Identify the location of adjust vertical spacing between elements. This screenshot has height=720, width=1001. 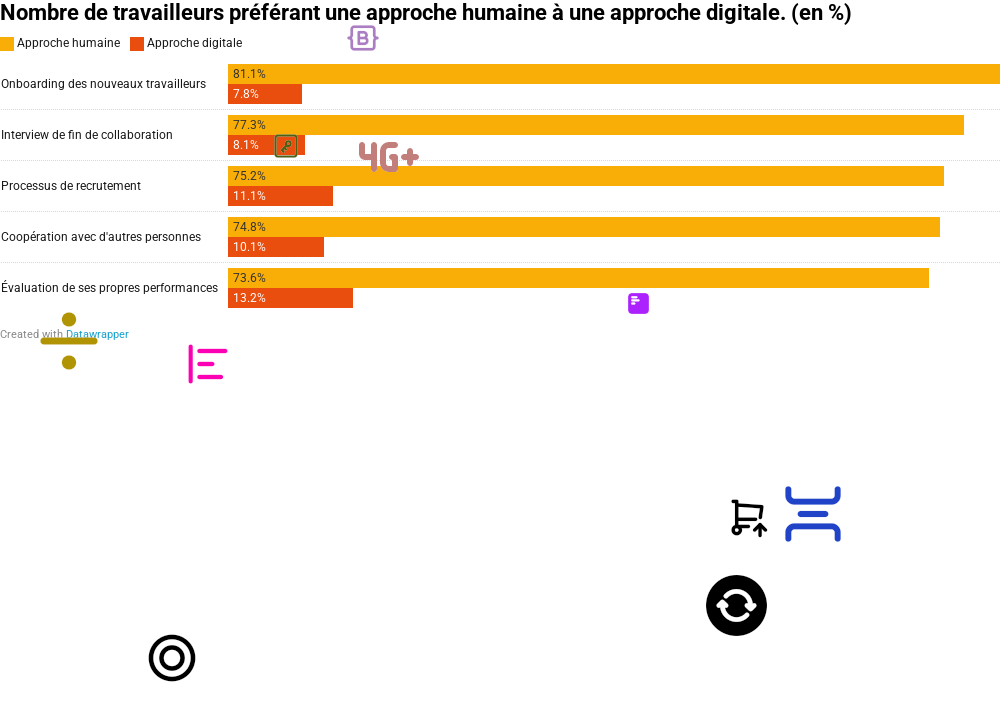
(813, 514).